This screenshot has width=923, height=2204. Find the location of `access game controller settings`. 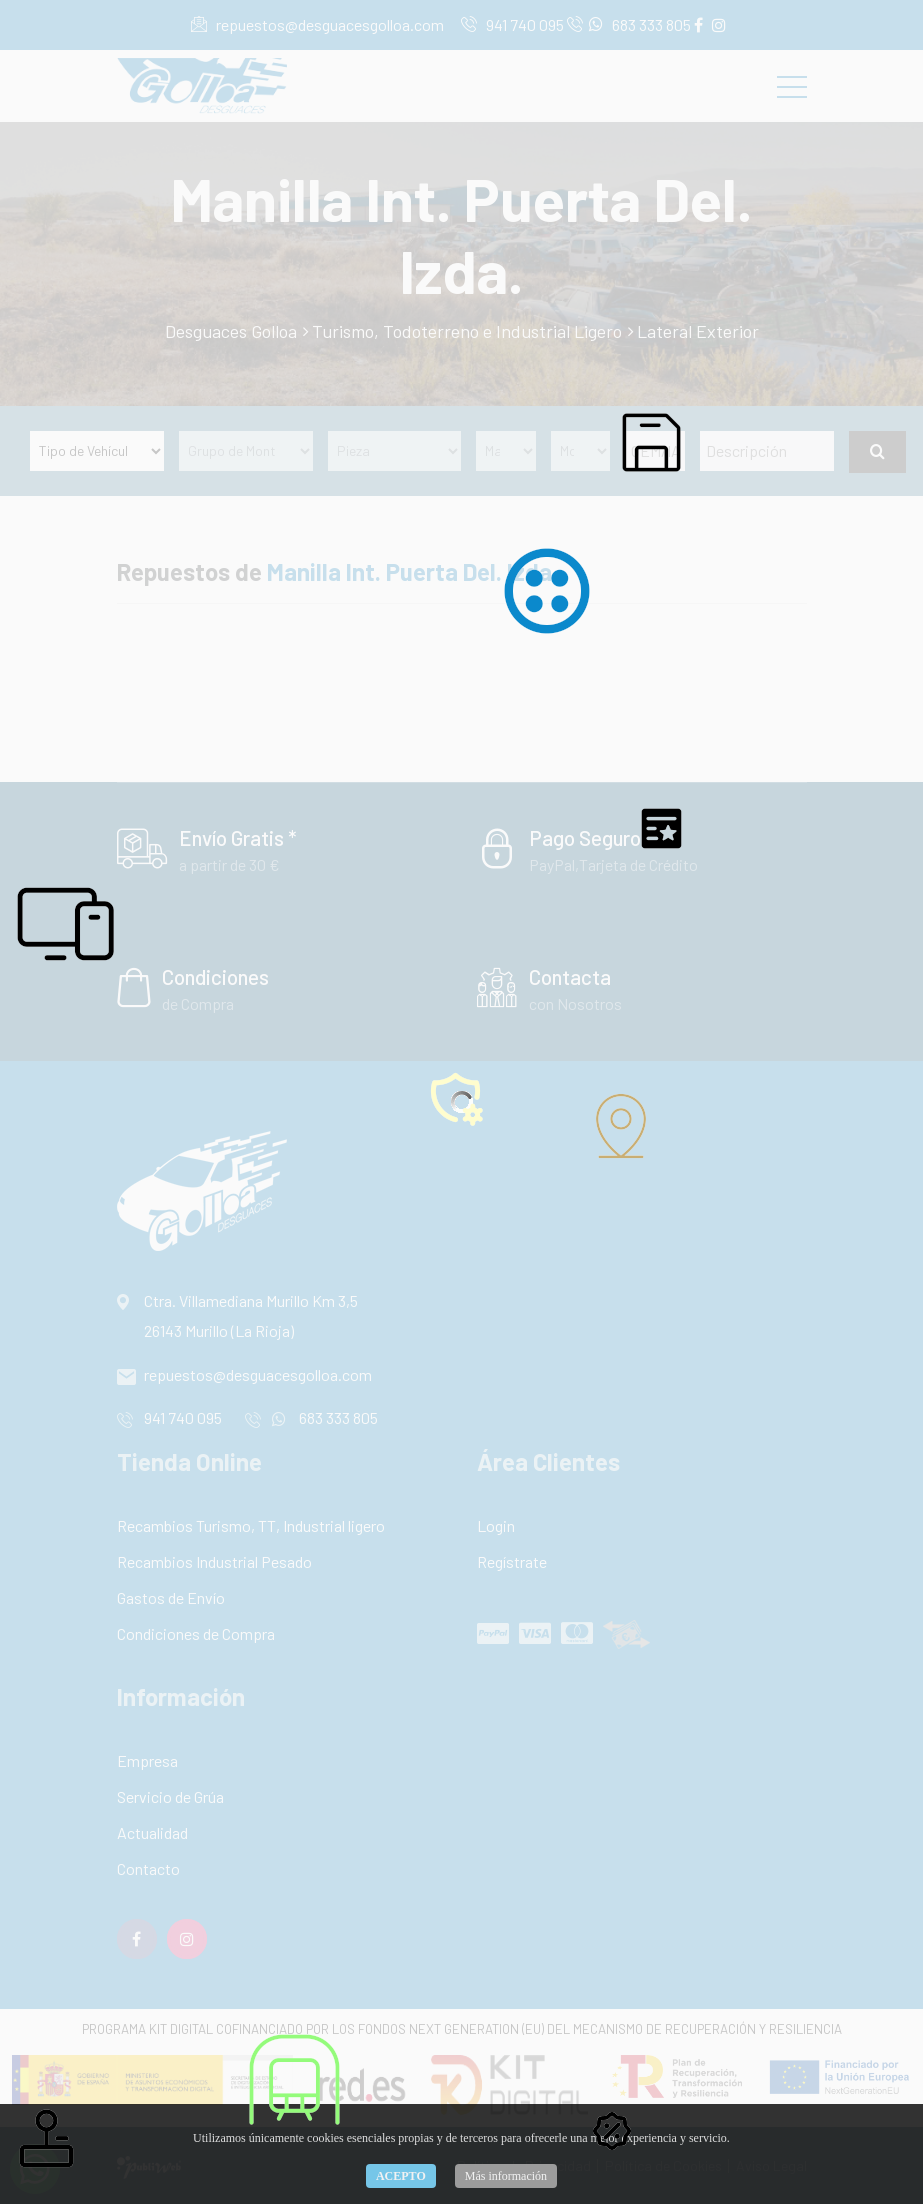

access game controller settings is located at coordinates (46, 2140).